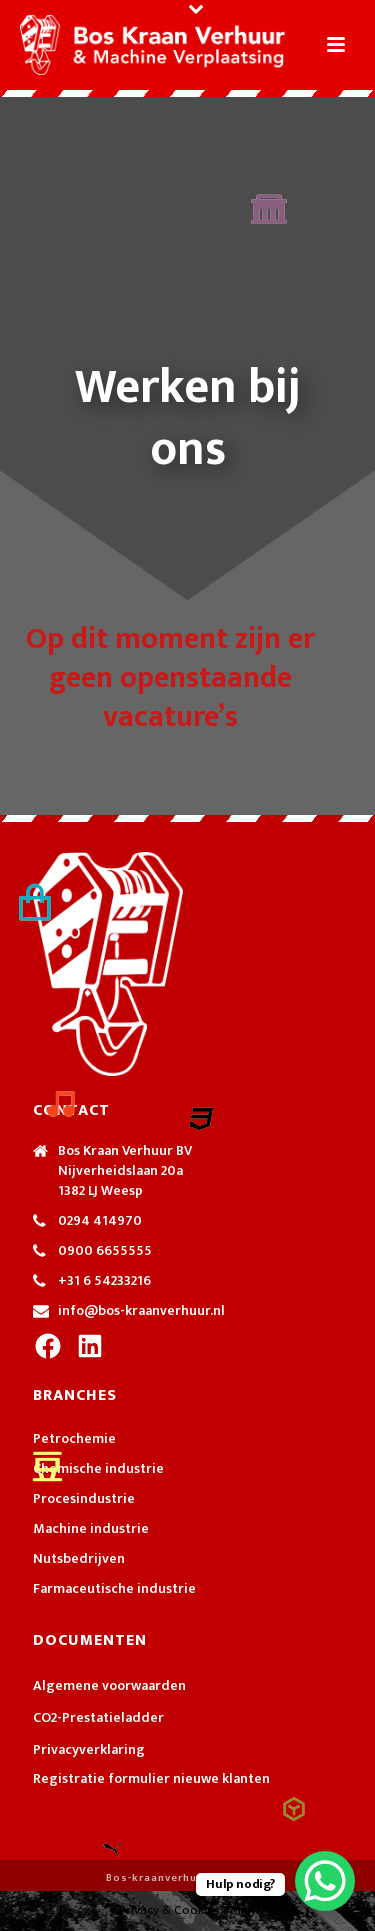 This screenshot has width=375, height=1931. I want to click on open music player or library, so click(63, 1104).